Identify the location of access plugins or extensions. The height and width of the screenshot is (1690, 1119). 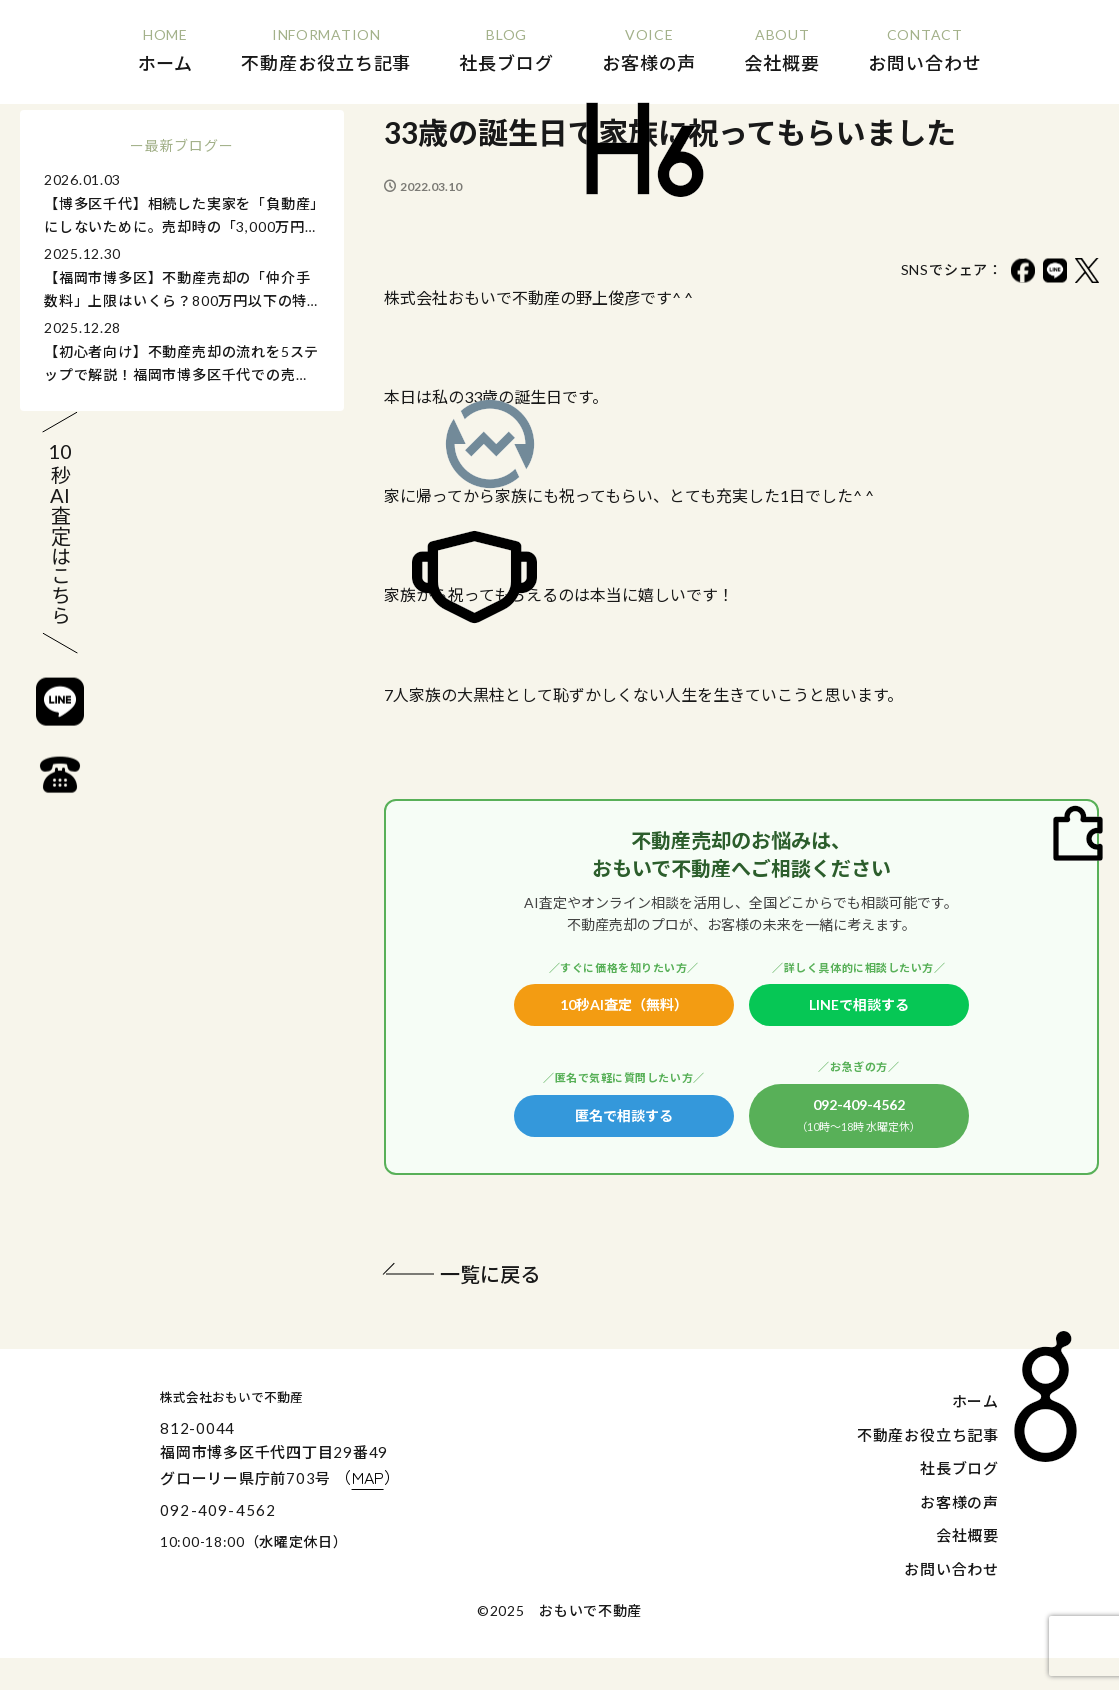
(1078, 836).